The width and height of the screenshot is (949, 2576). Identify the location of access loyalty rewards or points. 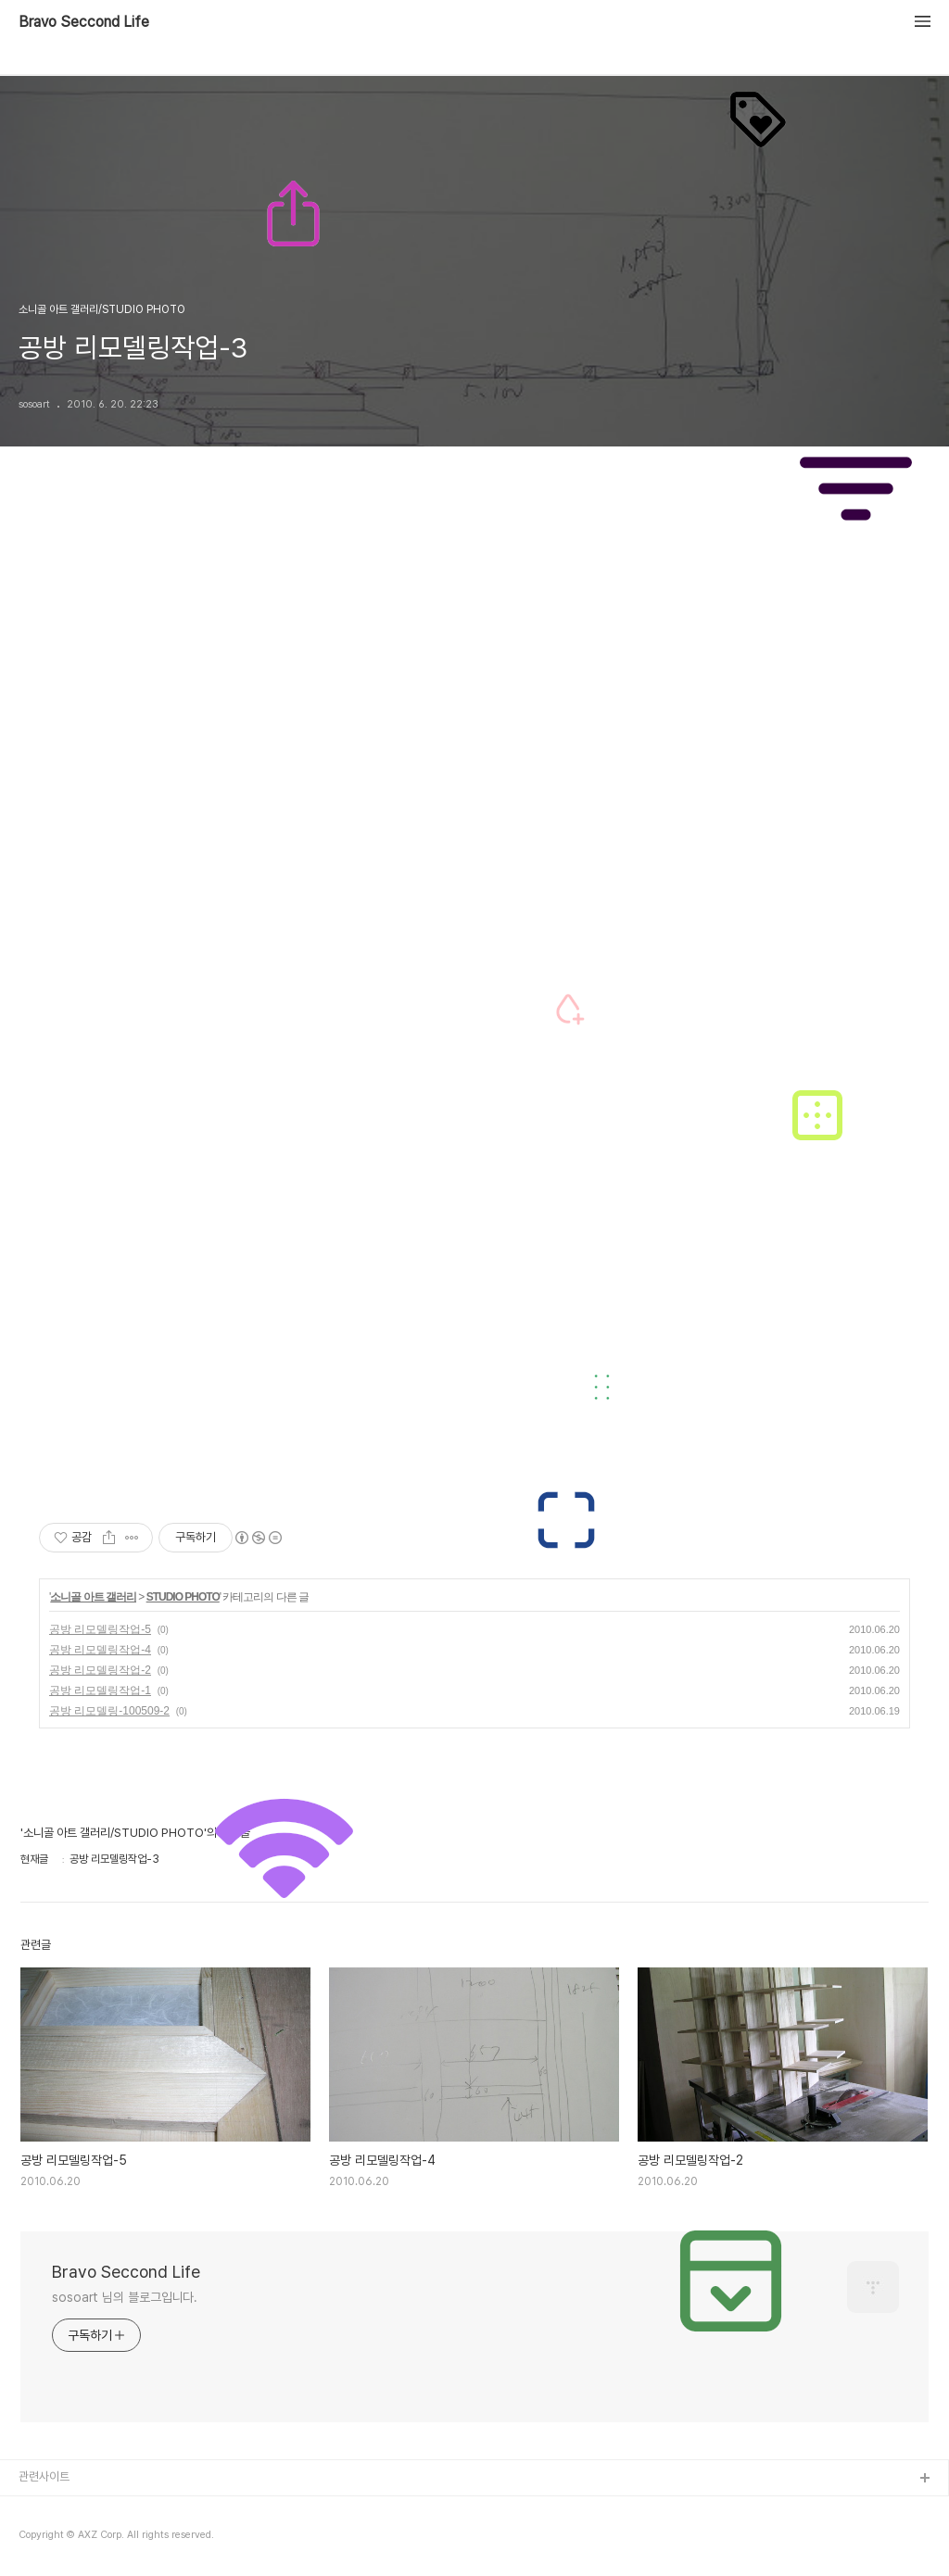
(758, 119).